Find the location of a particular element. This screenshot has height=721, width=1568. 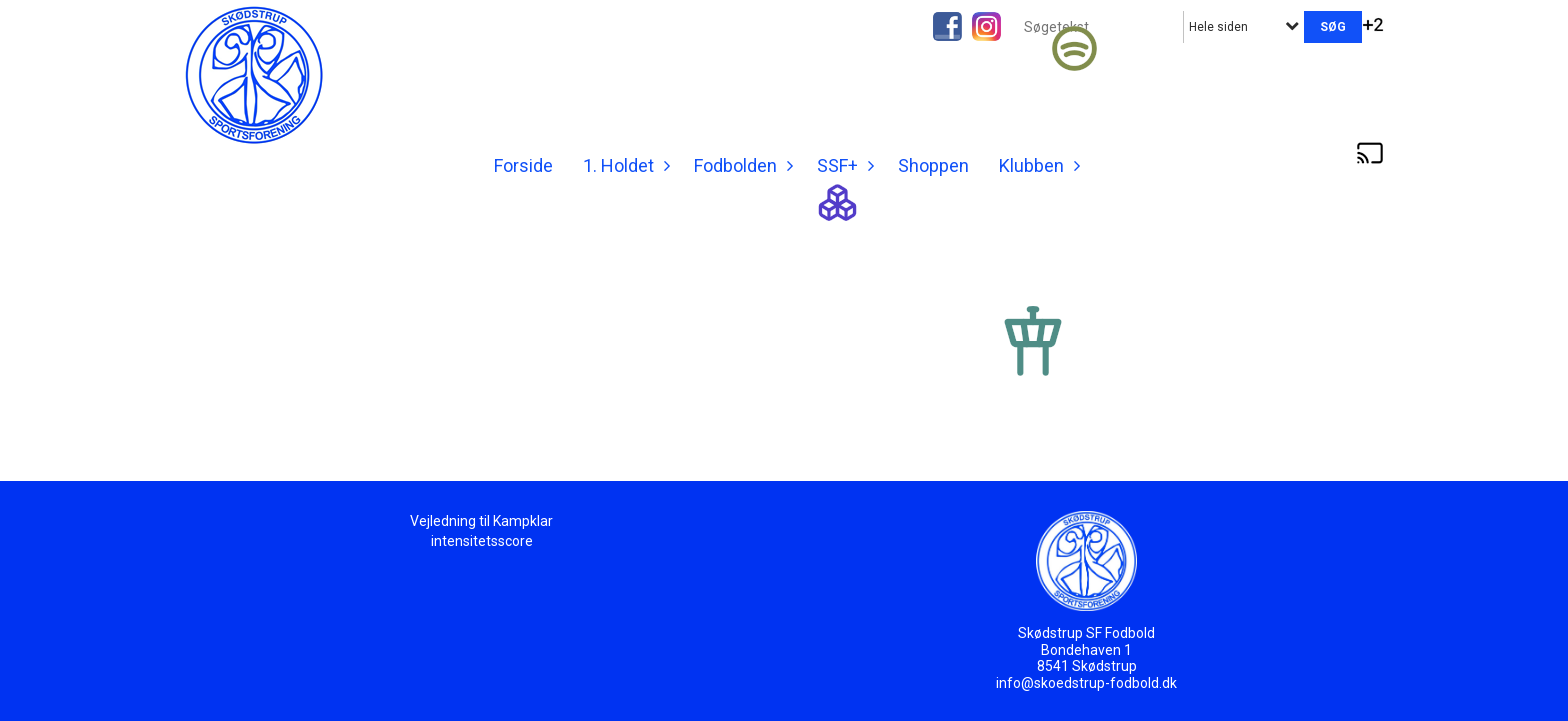

access air traffic control features is located at coordinates (1033, 341).